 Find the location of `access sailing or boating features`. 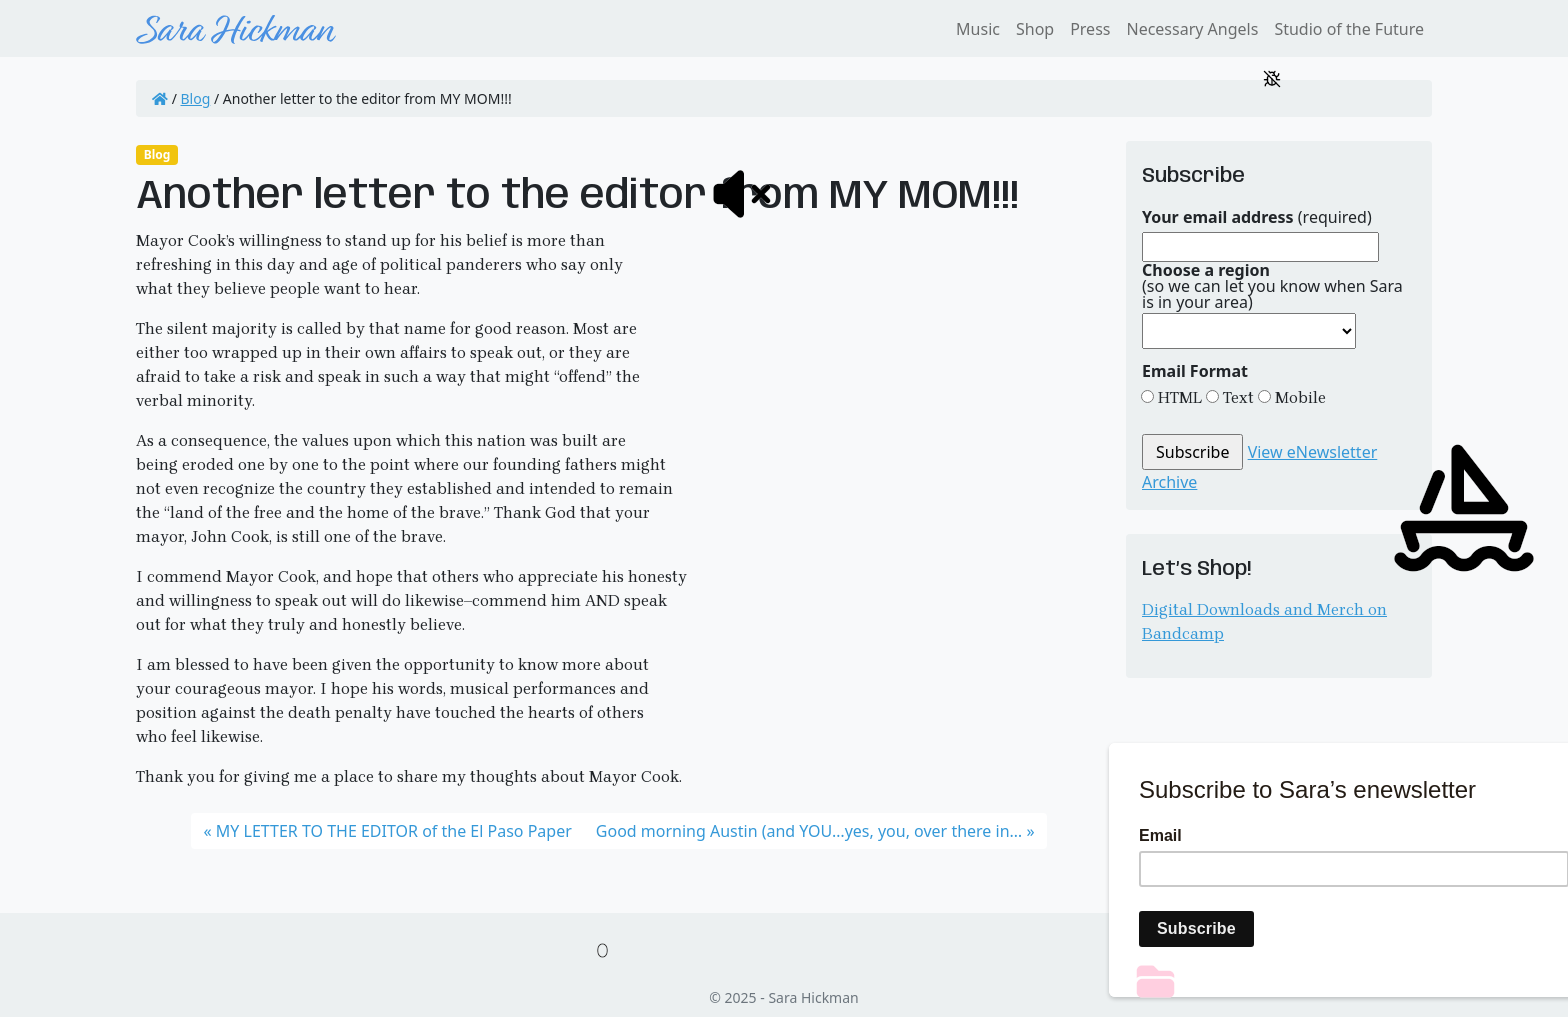

access sailing or boating features is located at coordinates (1464, 508).